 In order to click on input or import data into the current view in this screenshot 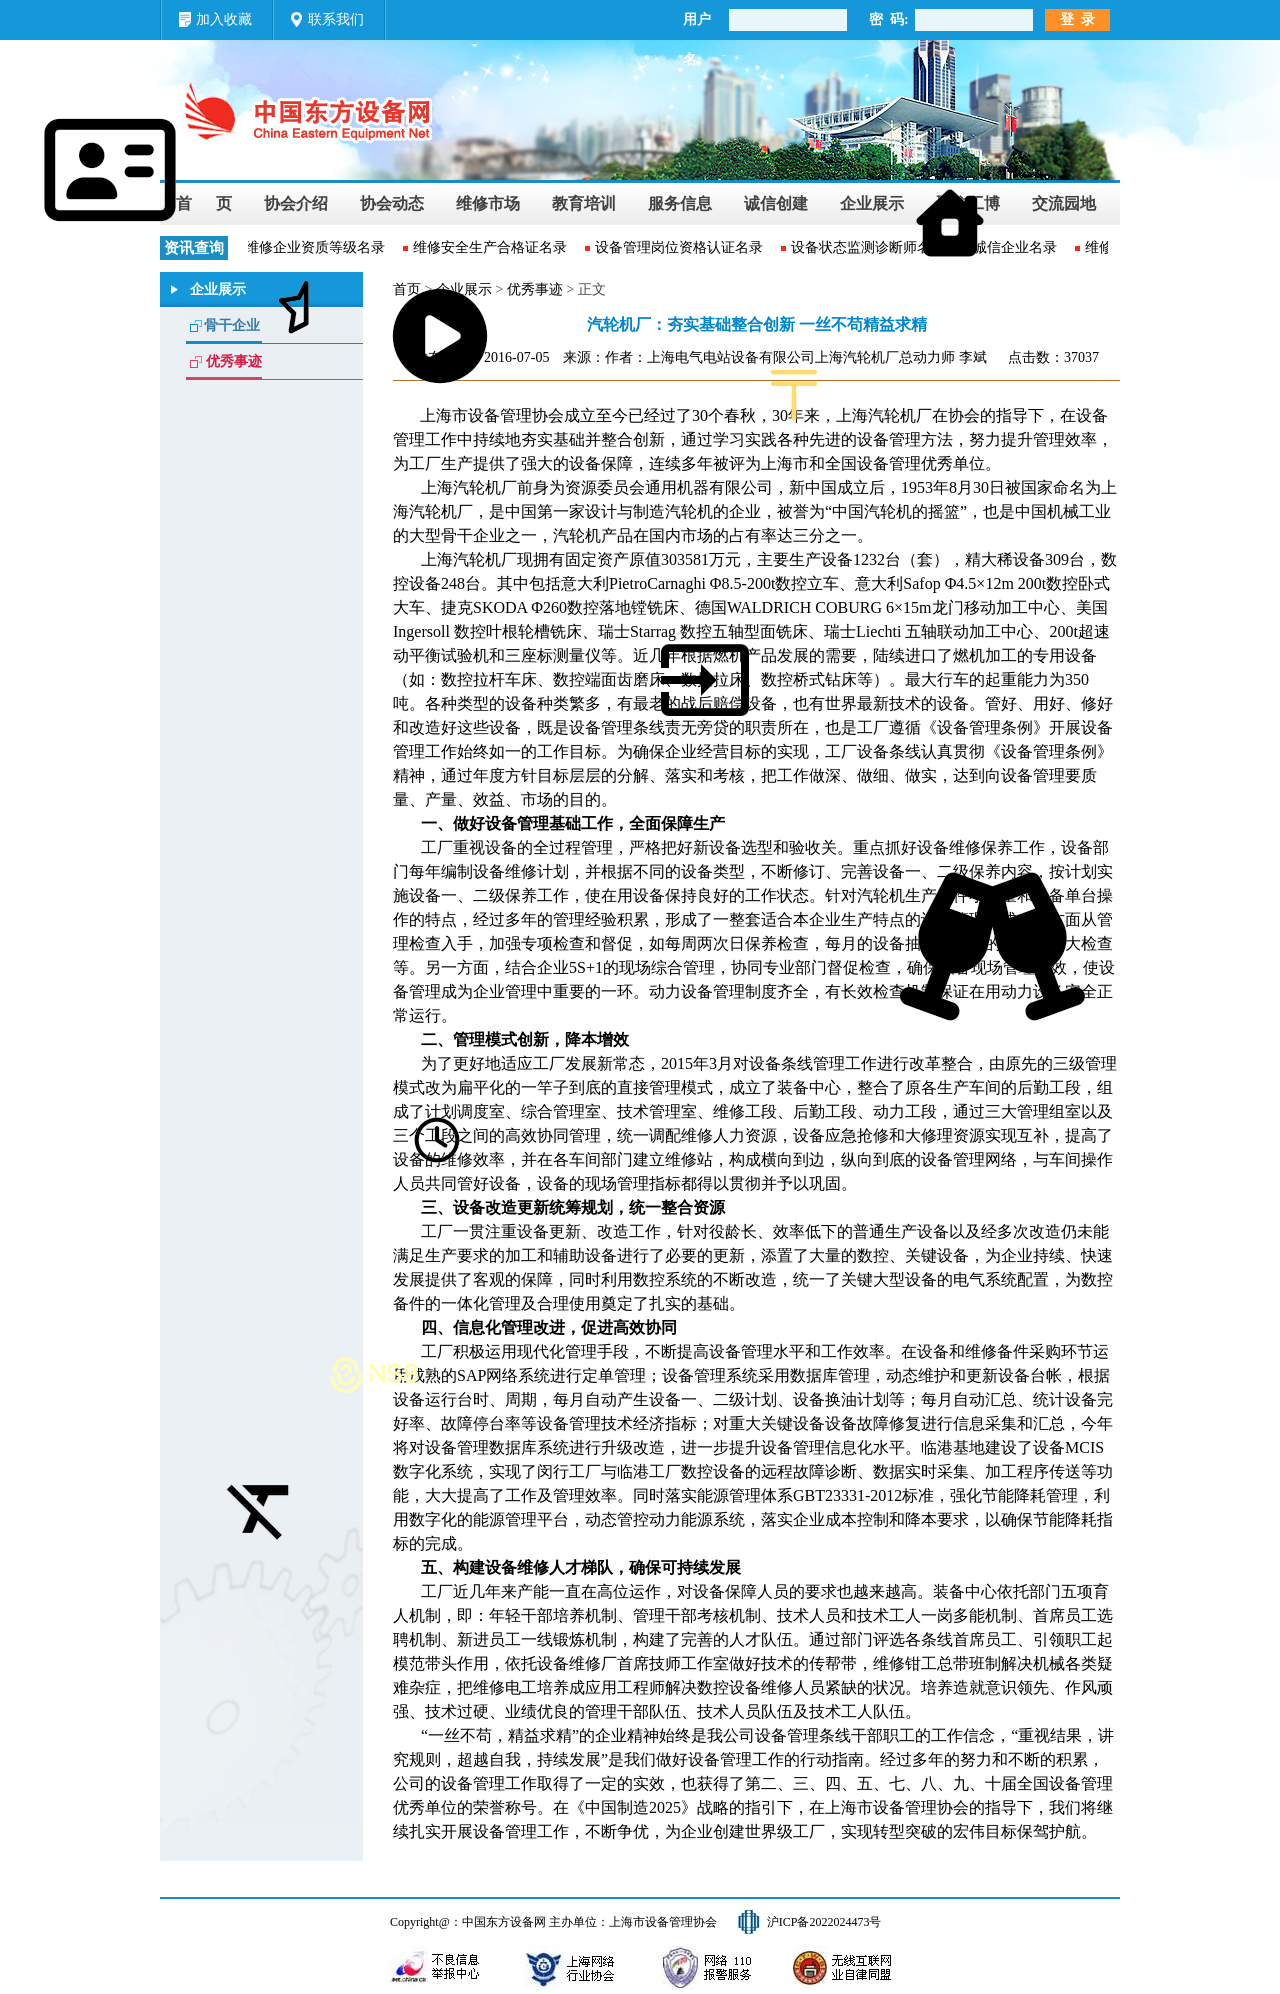, I will do `click(705, 680)`.